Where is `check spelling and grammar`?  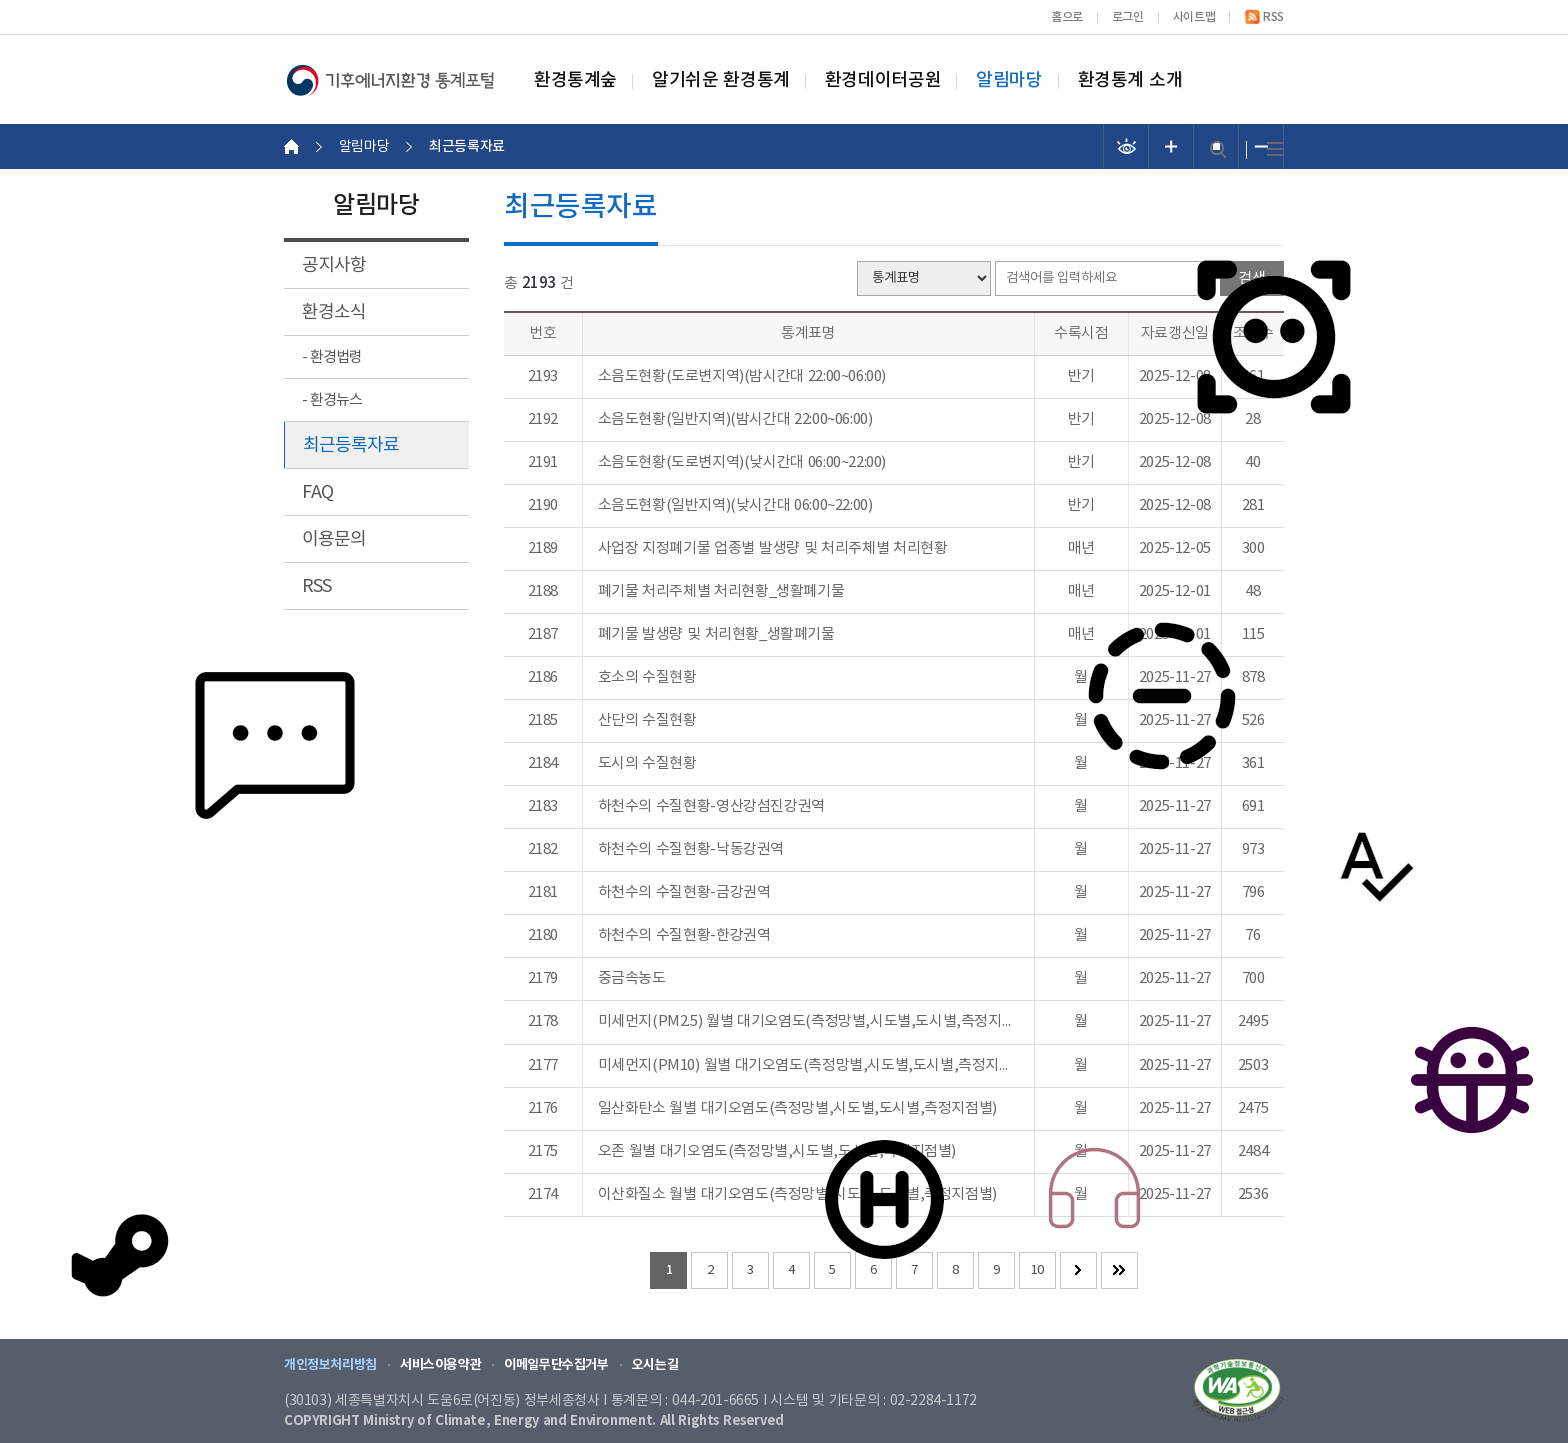
check spelling and grammar is located at coordinates (1374, 864).